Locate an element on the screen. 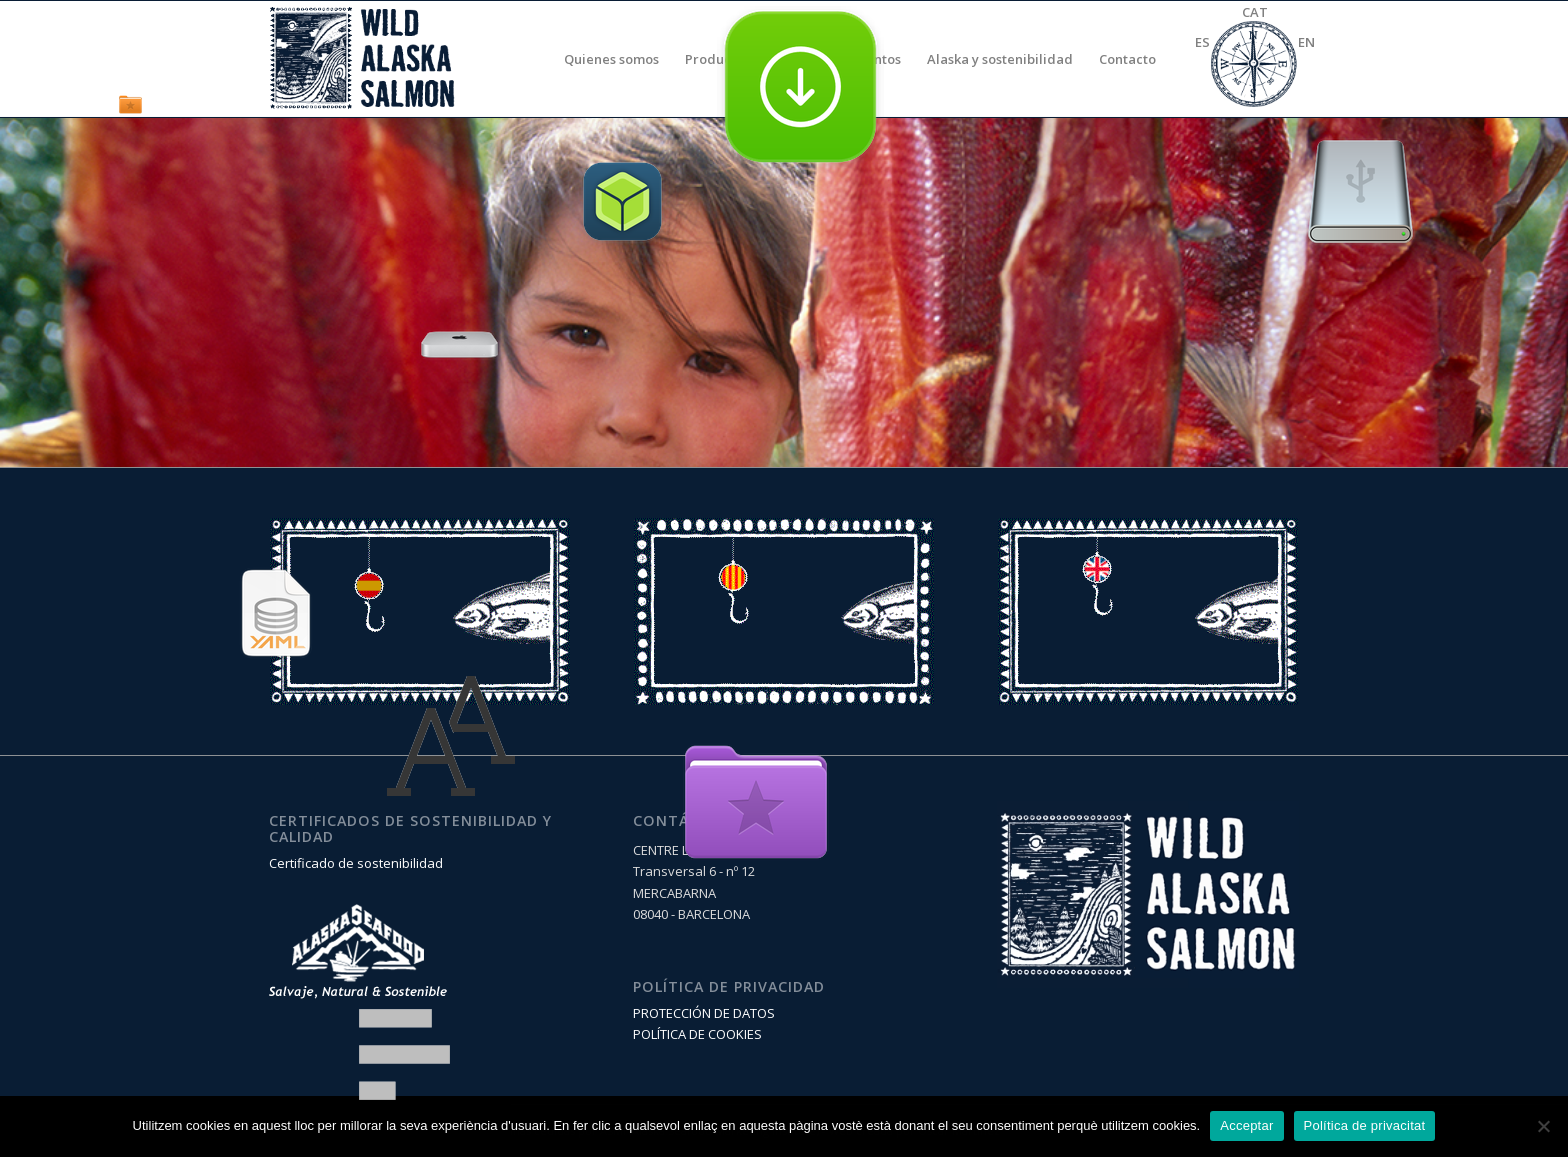  represents a connected mac mini device is located at coordinates (459, 344).